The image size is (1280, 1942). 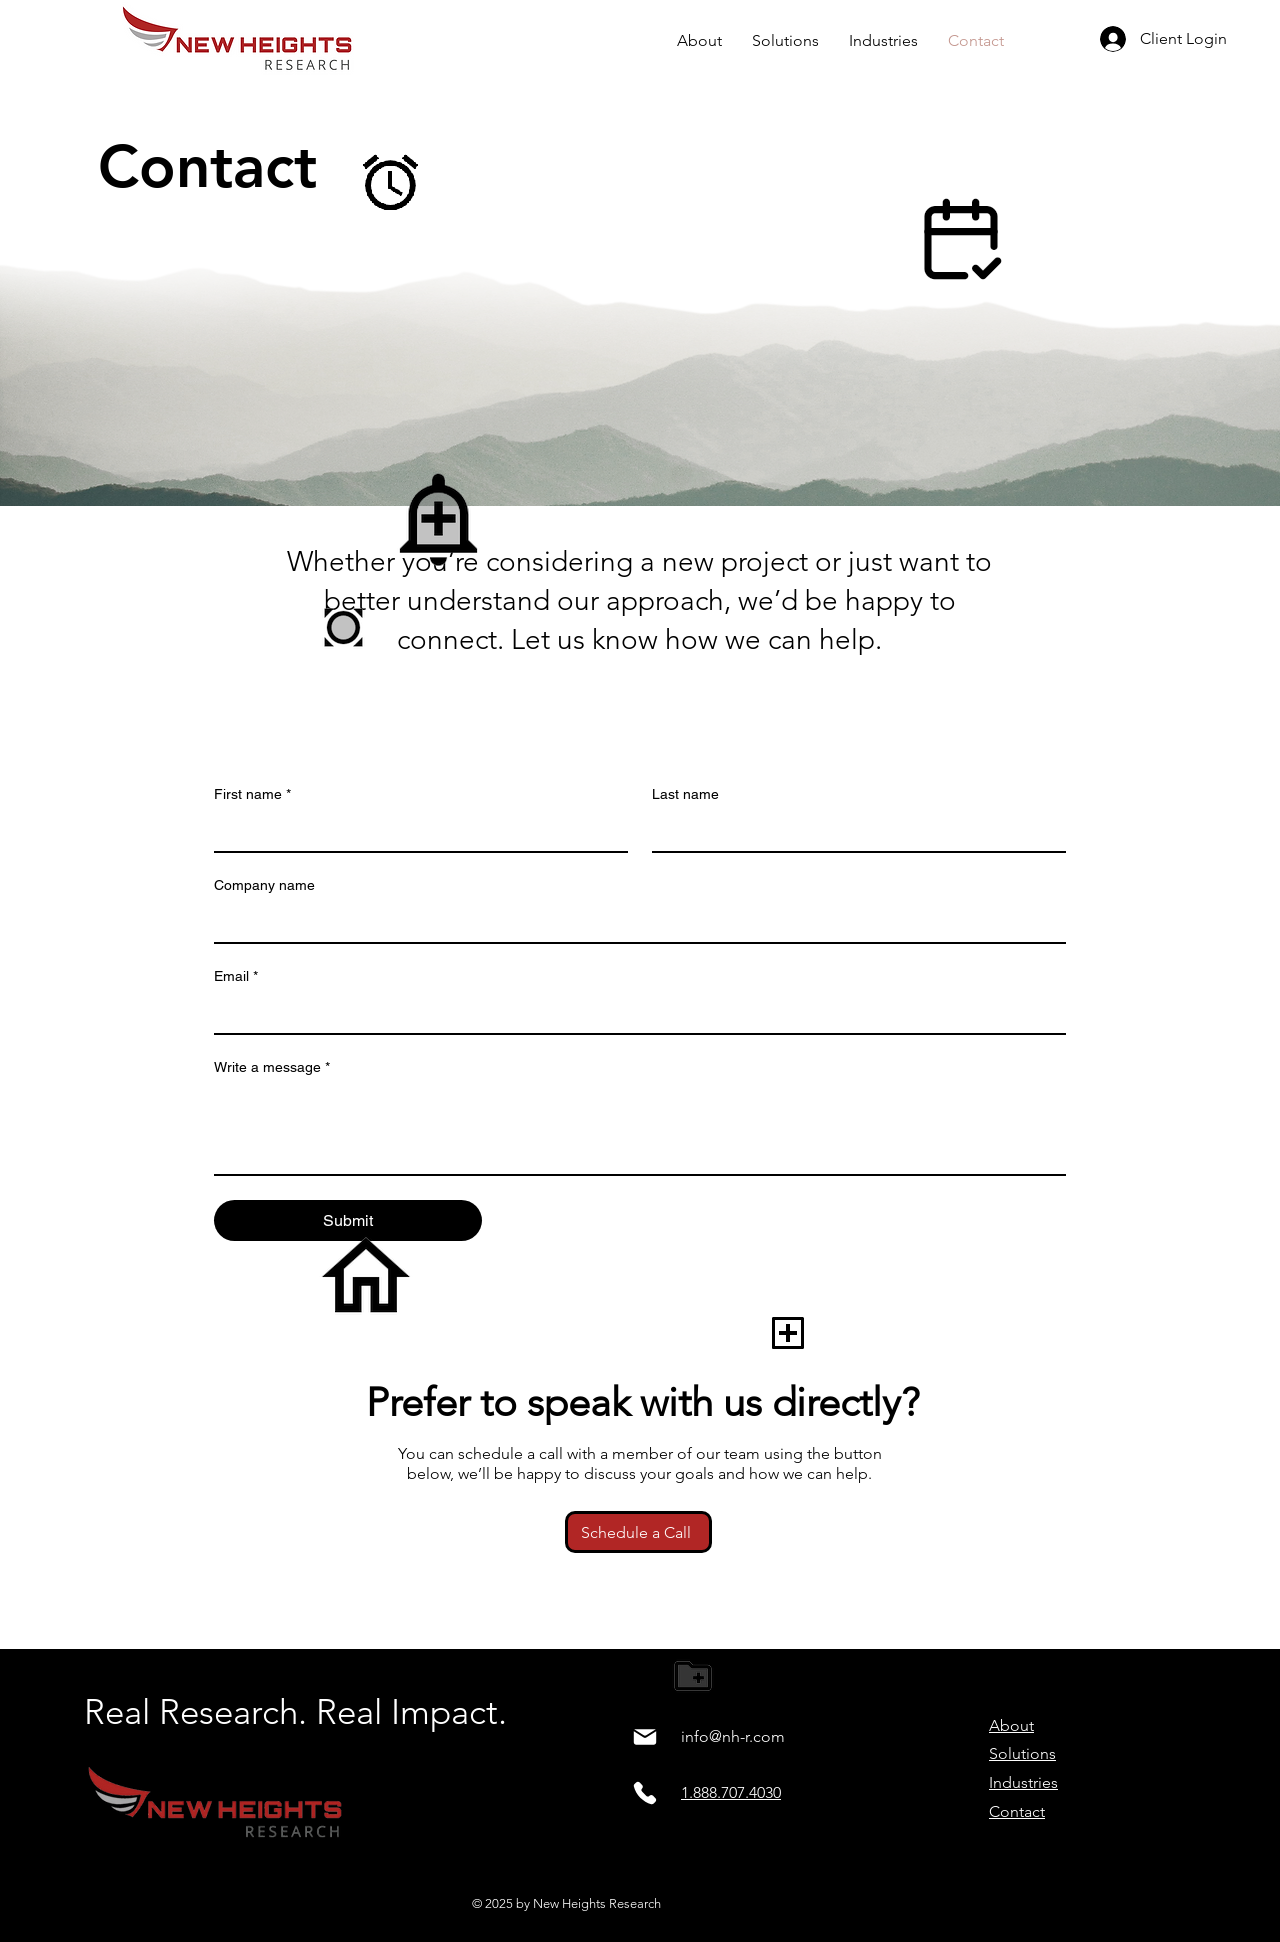 What do you see at coordinates (961, 239) in the screenshot?
I see `confirm or complete a scheduled event` at bounding box center [961, 239].